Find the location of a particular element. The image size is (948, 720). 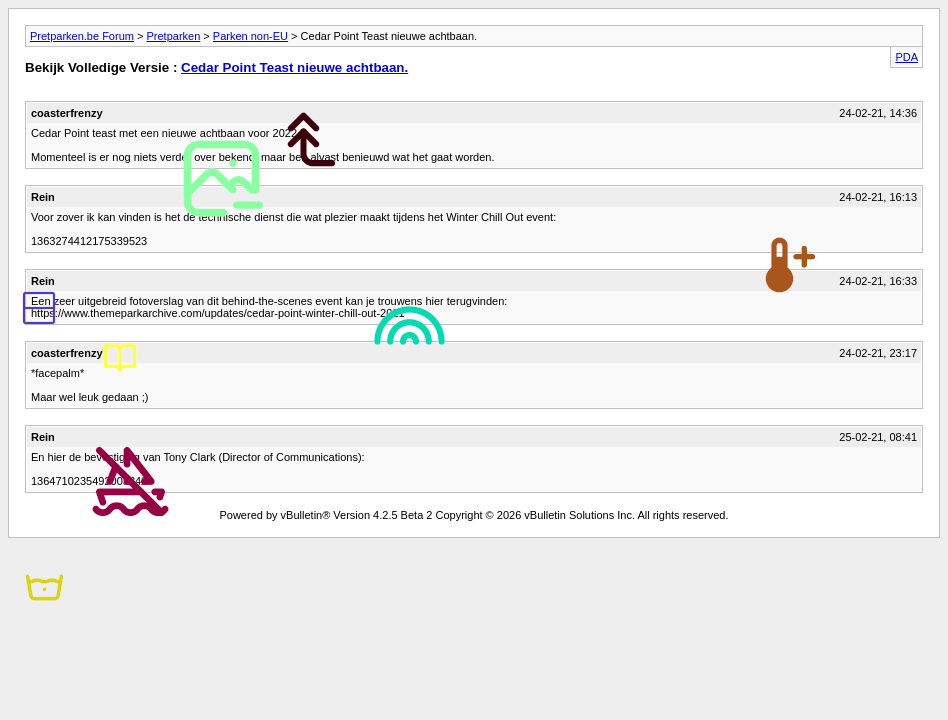

sailing or boating unavailable is located at coordinates (130, 481).